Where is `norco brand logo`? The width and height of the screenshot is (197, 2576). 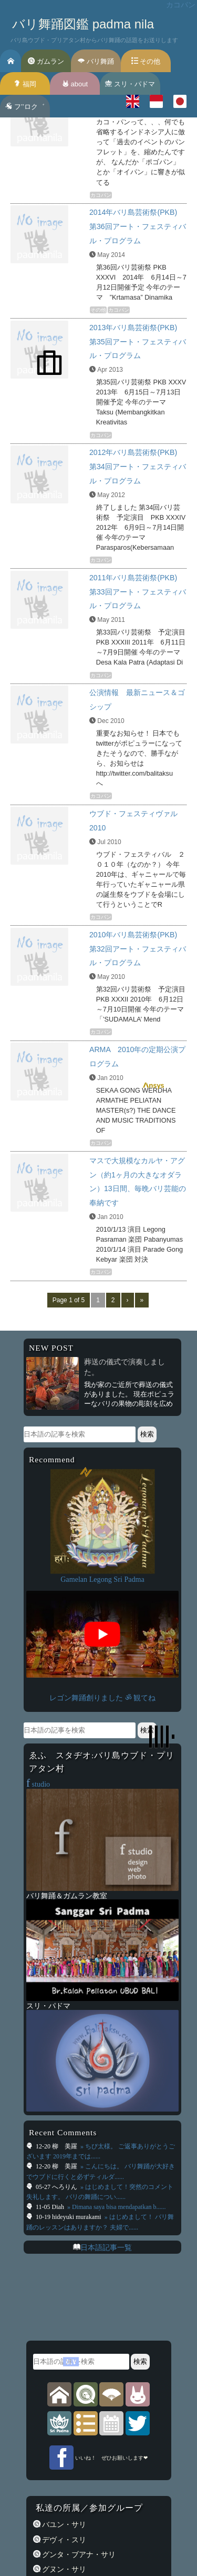 norco brand logo is located at coordinates (86, 1472).